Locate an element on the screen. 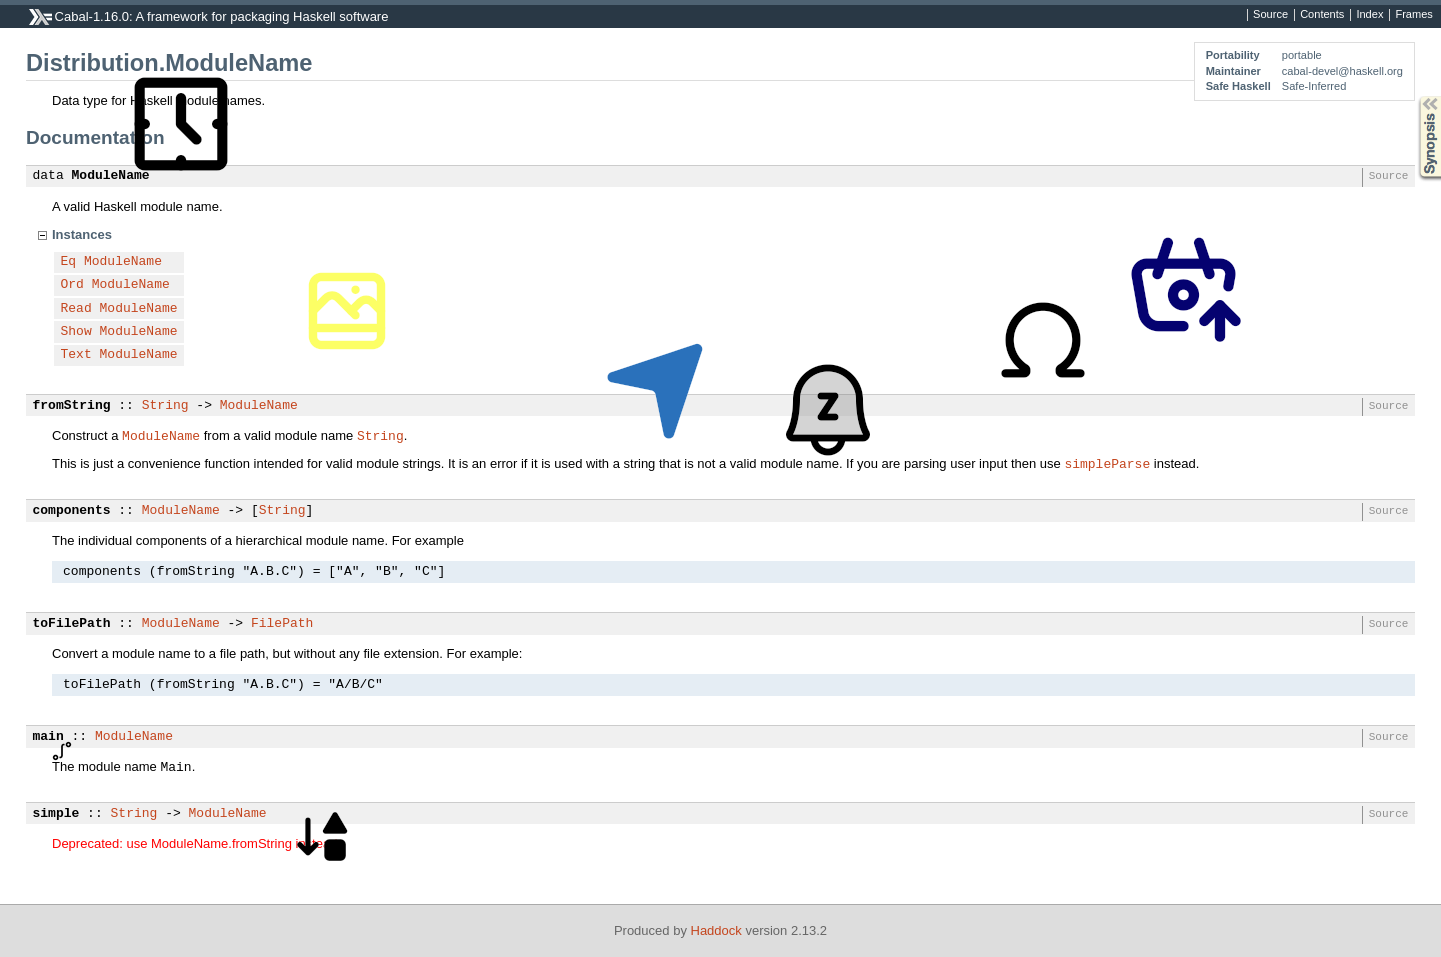 Image resolution: width=1441 pixels, height=957 pixels. view route between two points is located at coordinates (62, 751).